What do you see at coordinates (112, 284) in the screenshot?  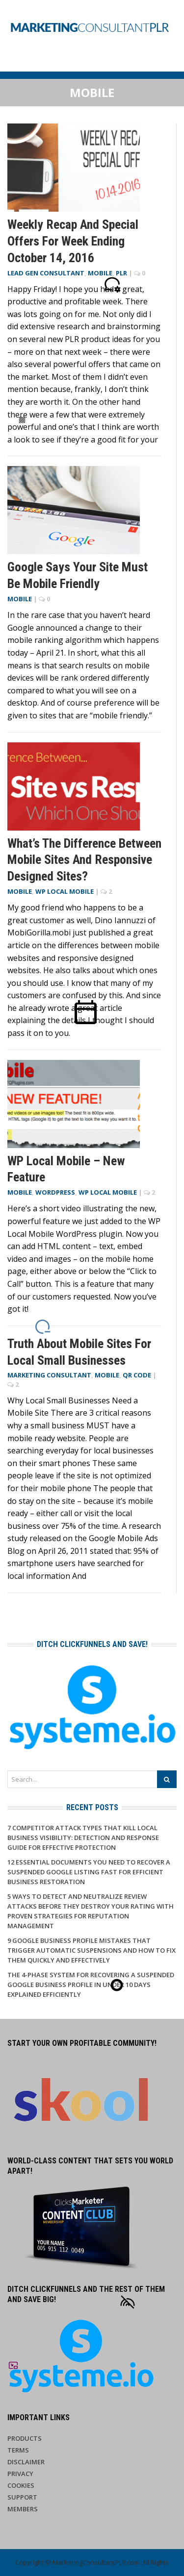 I see `access message settings` at bounding box center [112, 284].